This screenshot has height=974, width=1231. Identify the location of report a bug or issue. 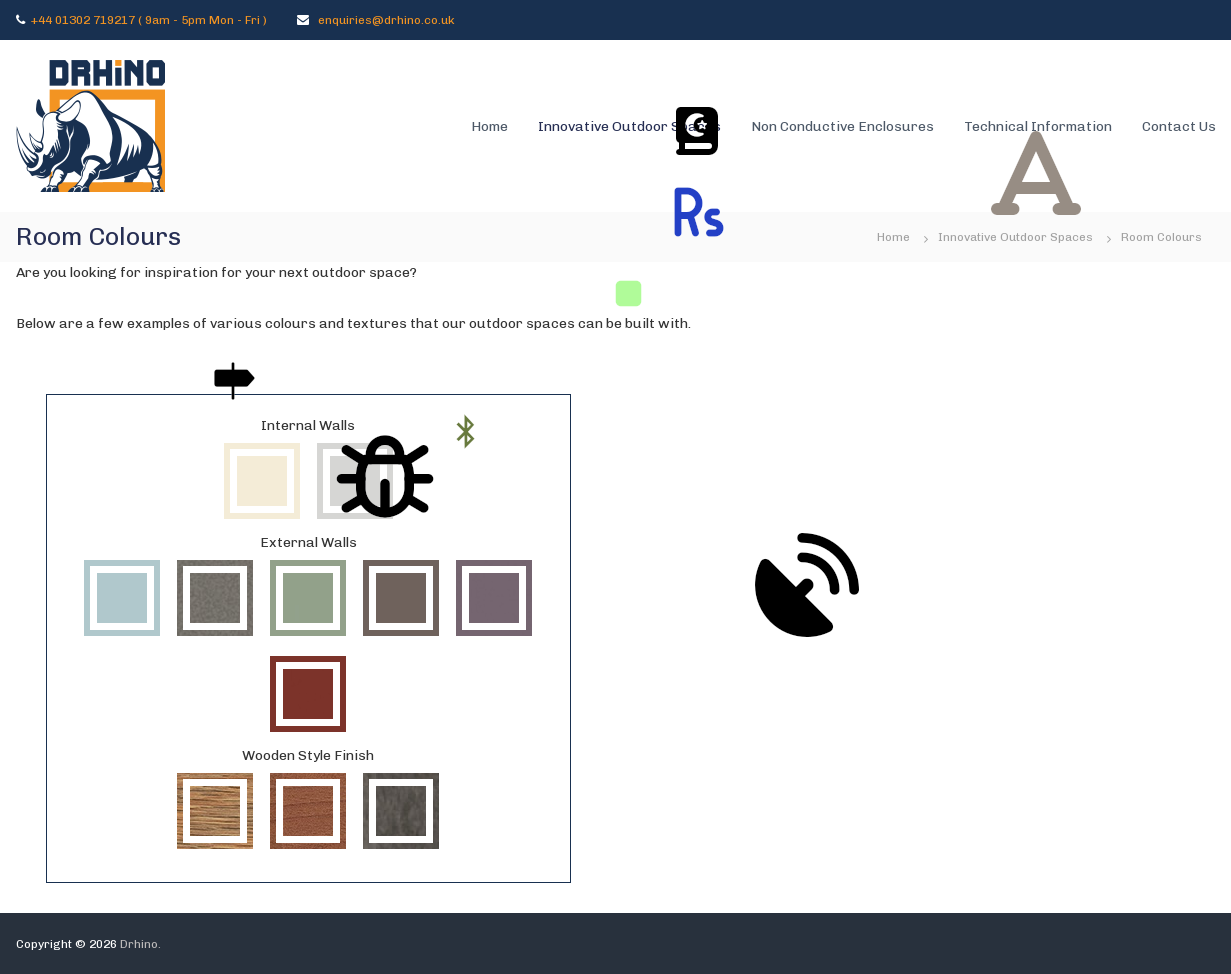
(385, 474).